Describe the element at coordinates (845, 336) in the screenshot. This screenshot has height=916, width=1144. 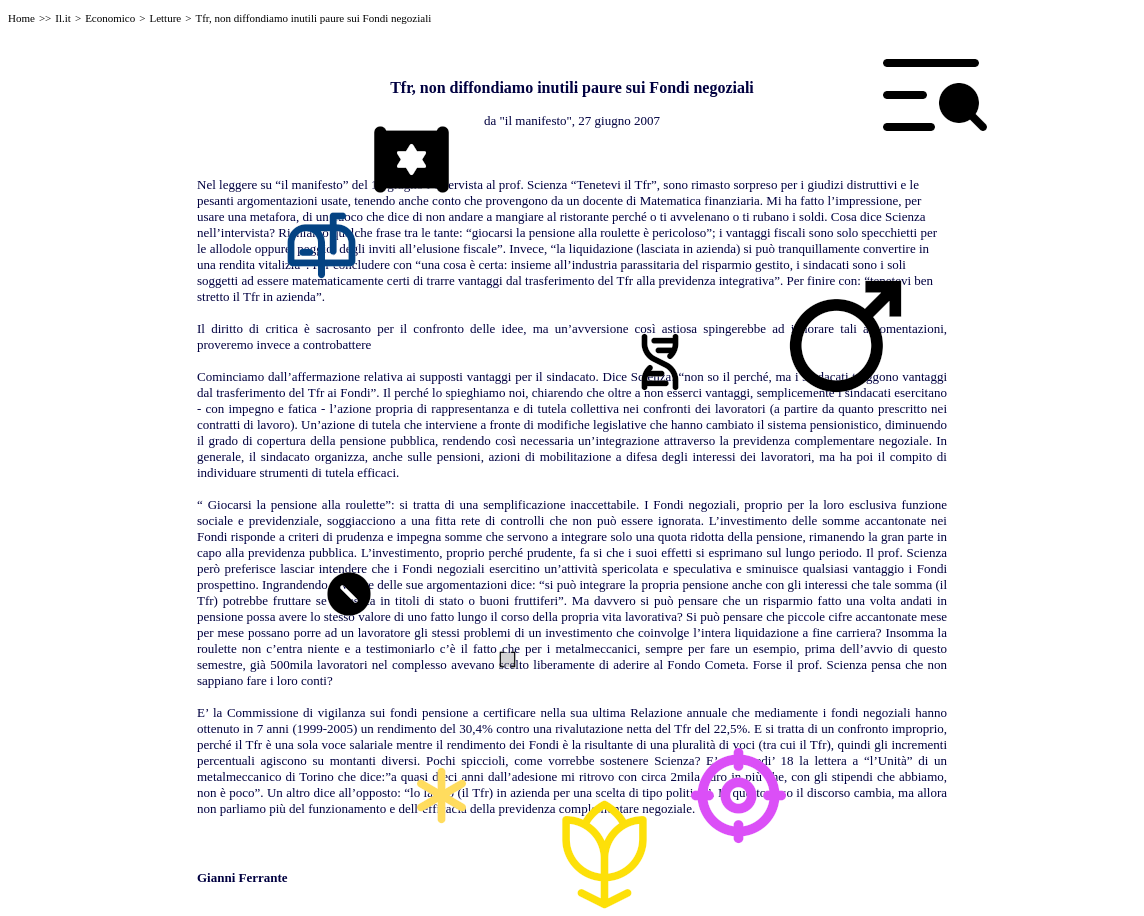
I see `select male gender option` at that location.